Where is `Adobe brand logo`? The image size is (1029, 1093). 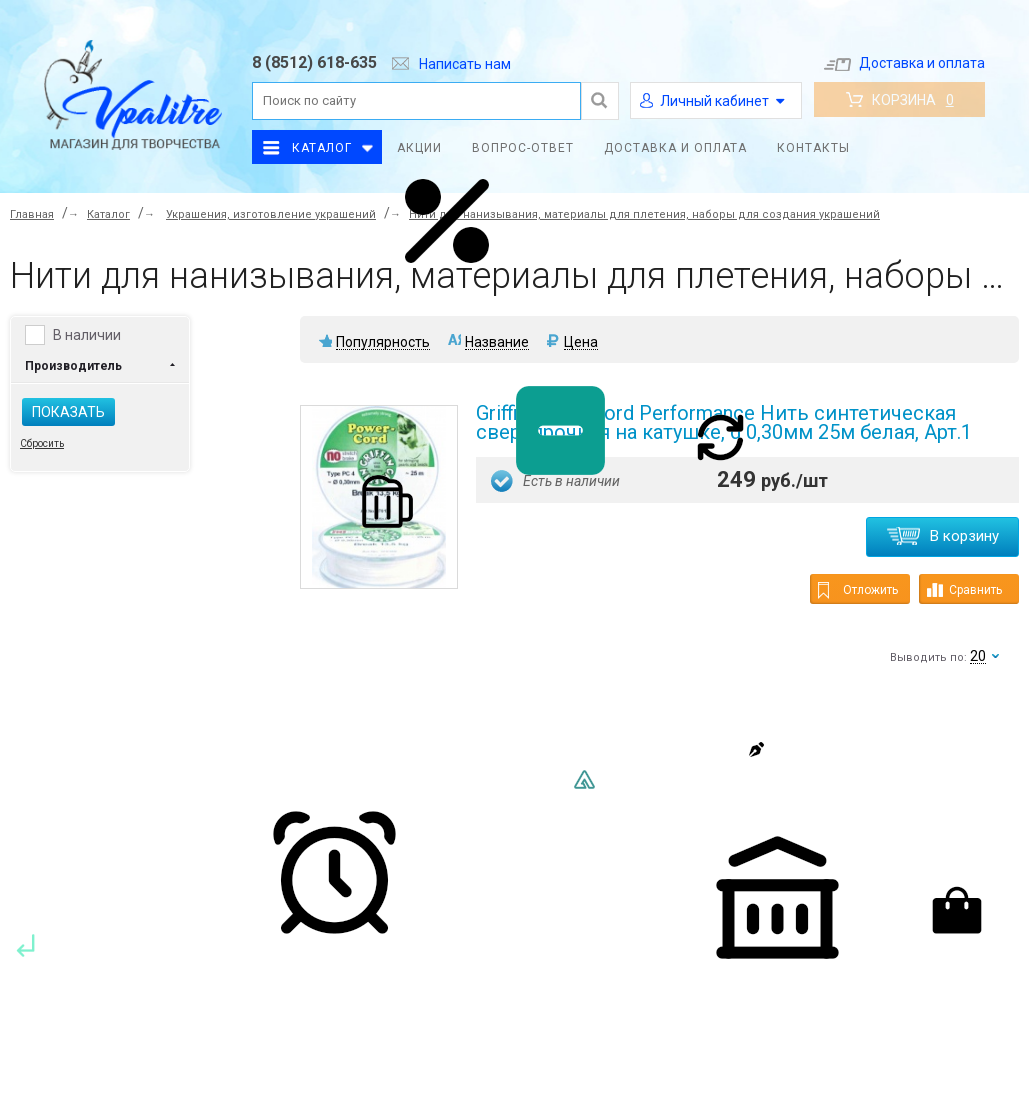
Adobe brand logo is located at coordinates (584, 779).